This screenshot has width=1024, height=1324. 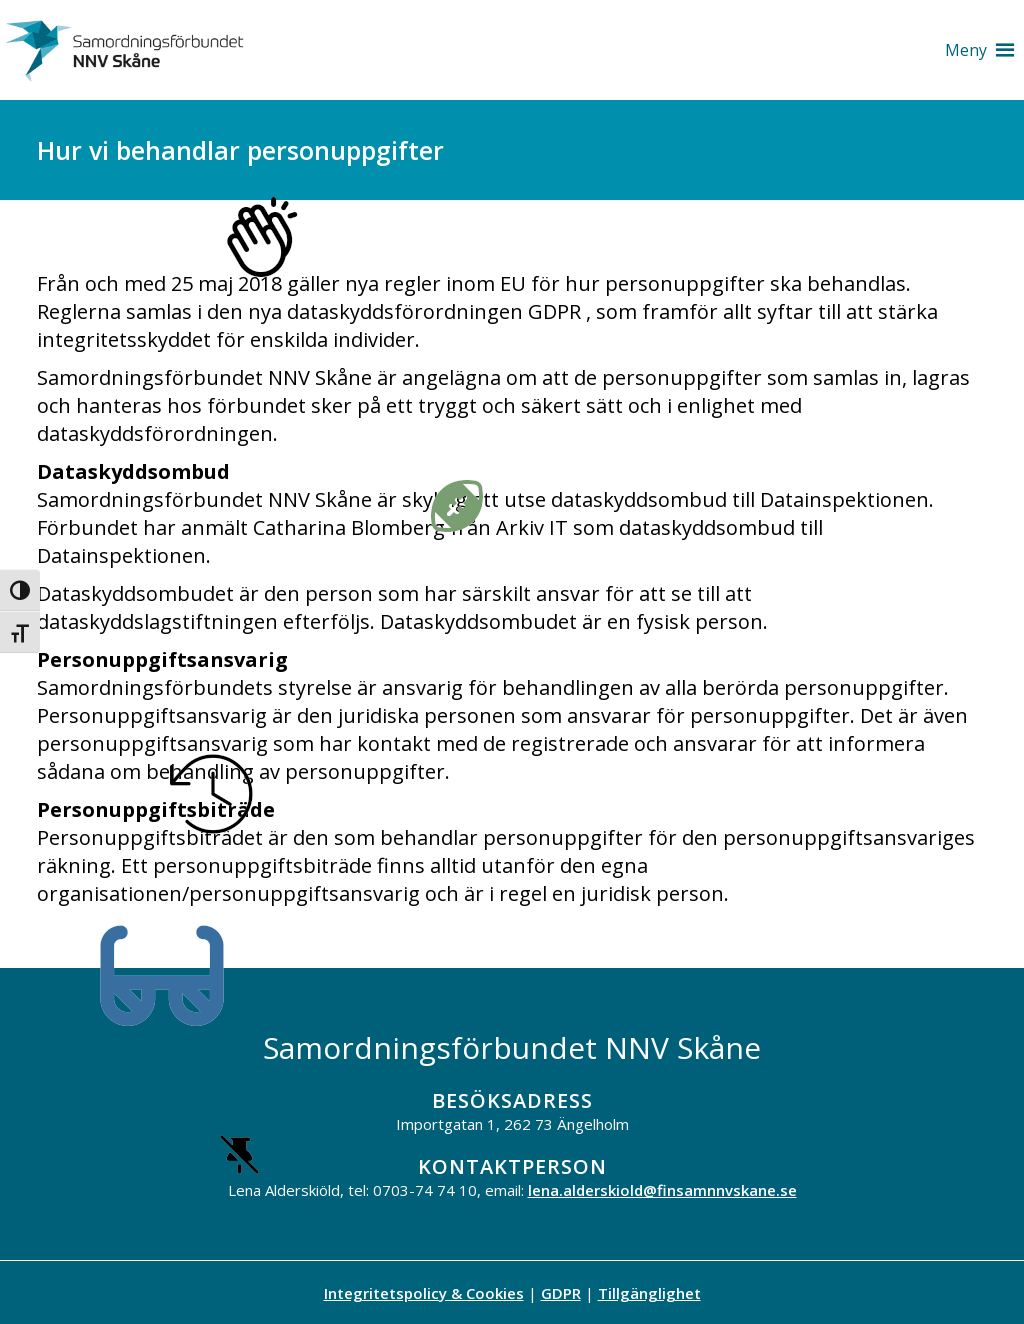 What do you see at coordinates (239, 1154) in the screenshot?
I see `unpin this item` at bounding box center [239, 1154].